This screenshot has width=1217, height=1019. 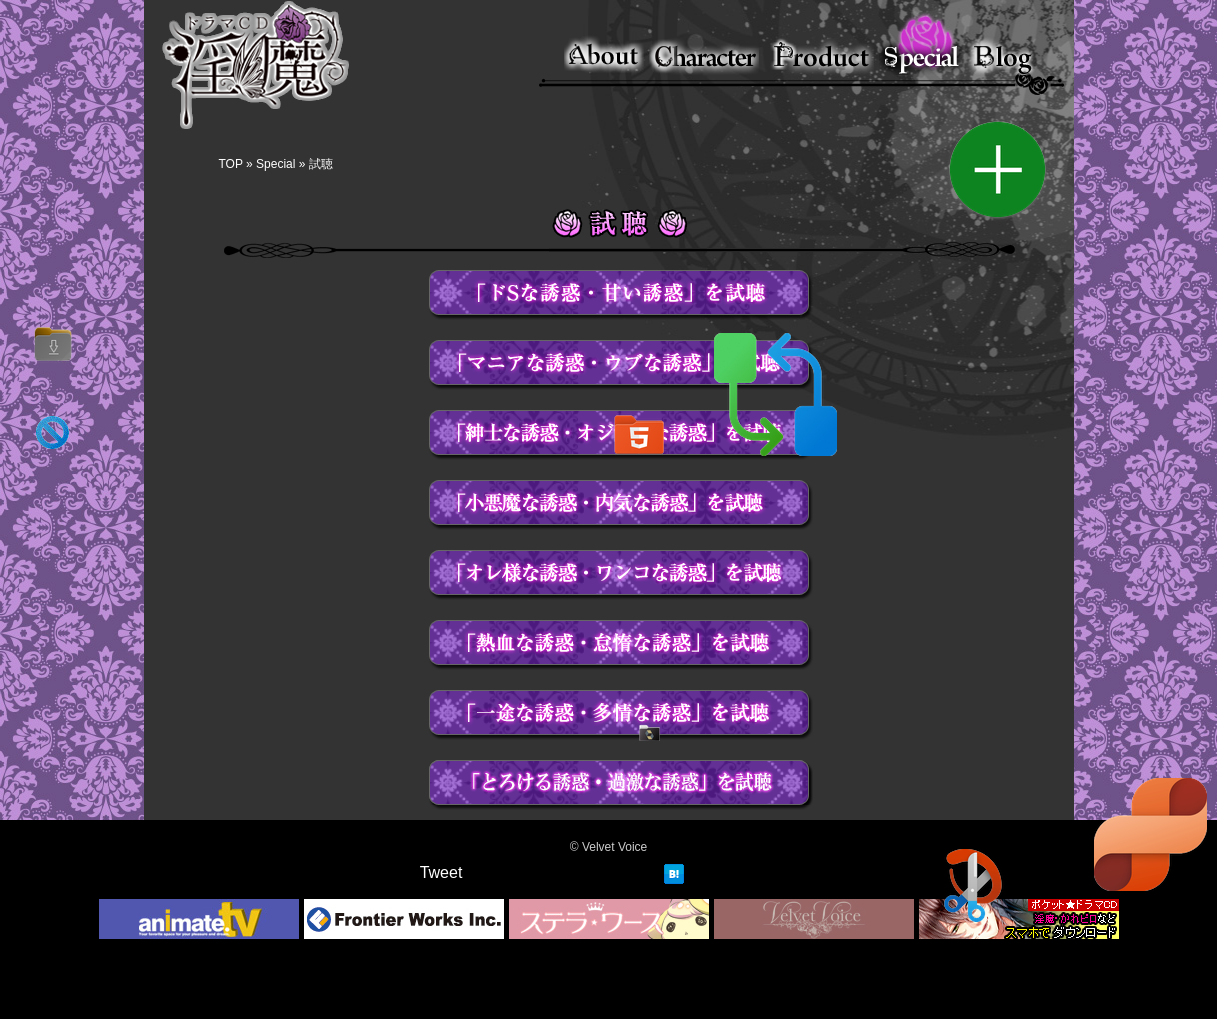 What do you see at coordinates (52, 432) in the screenshot?
I see `indicates access denied or permission blocked` at bounding box center [52, 432].